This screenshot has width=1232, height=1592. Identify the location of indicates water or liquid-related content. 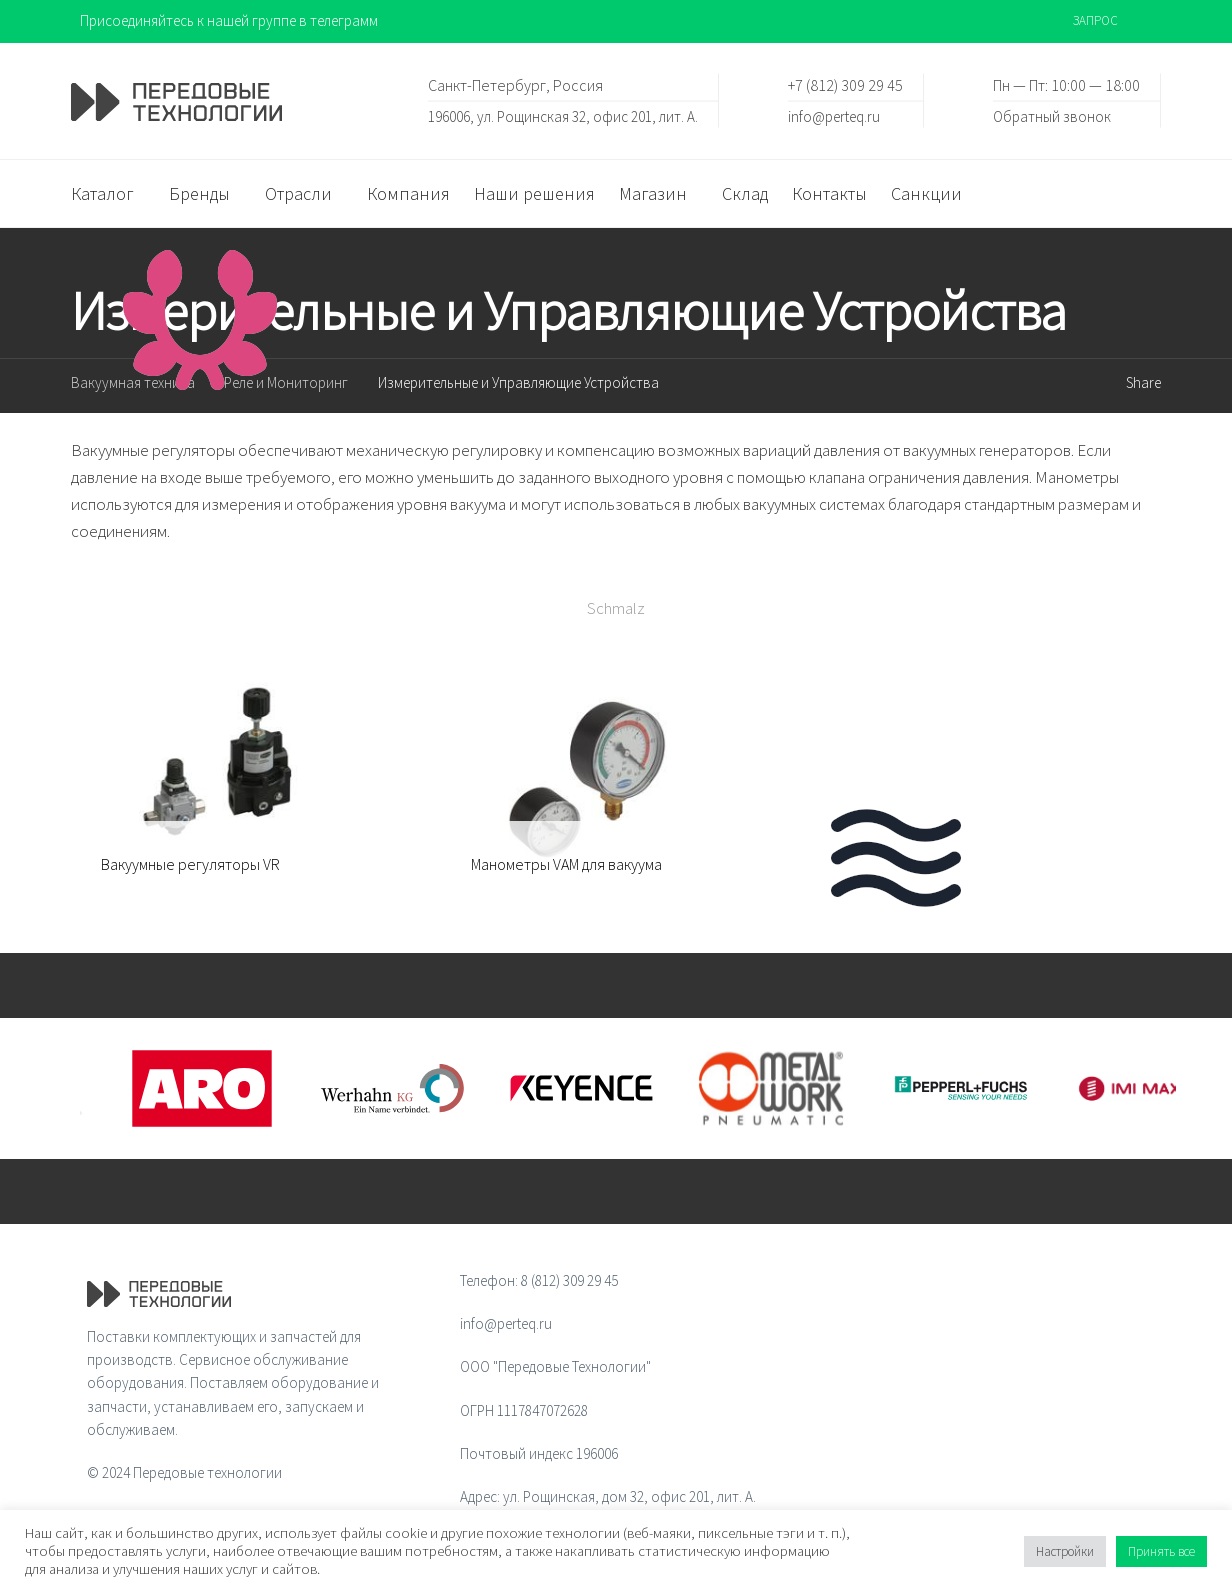
(896, 858).